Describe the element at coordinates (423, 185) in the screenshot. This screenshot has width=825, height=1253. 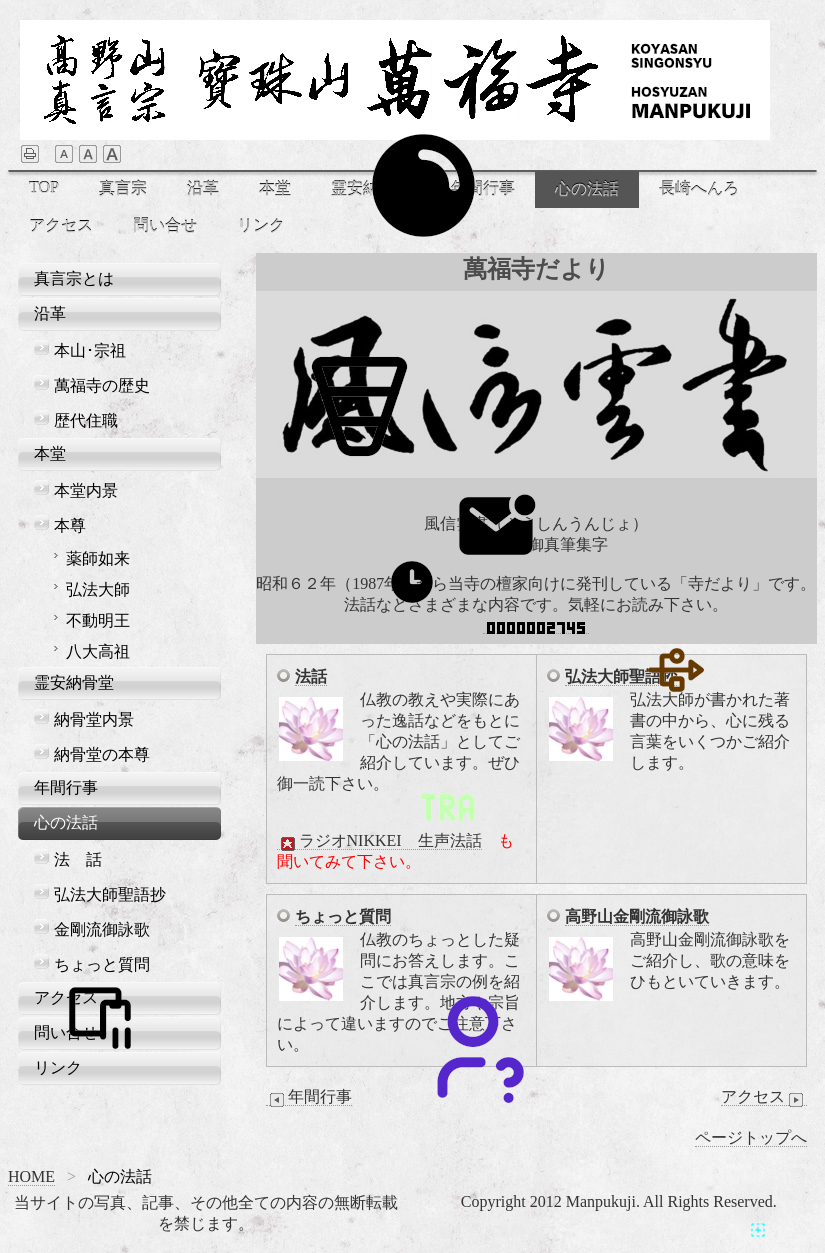
I see `apply inner shadow effect to top-right corner` at that location.